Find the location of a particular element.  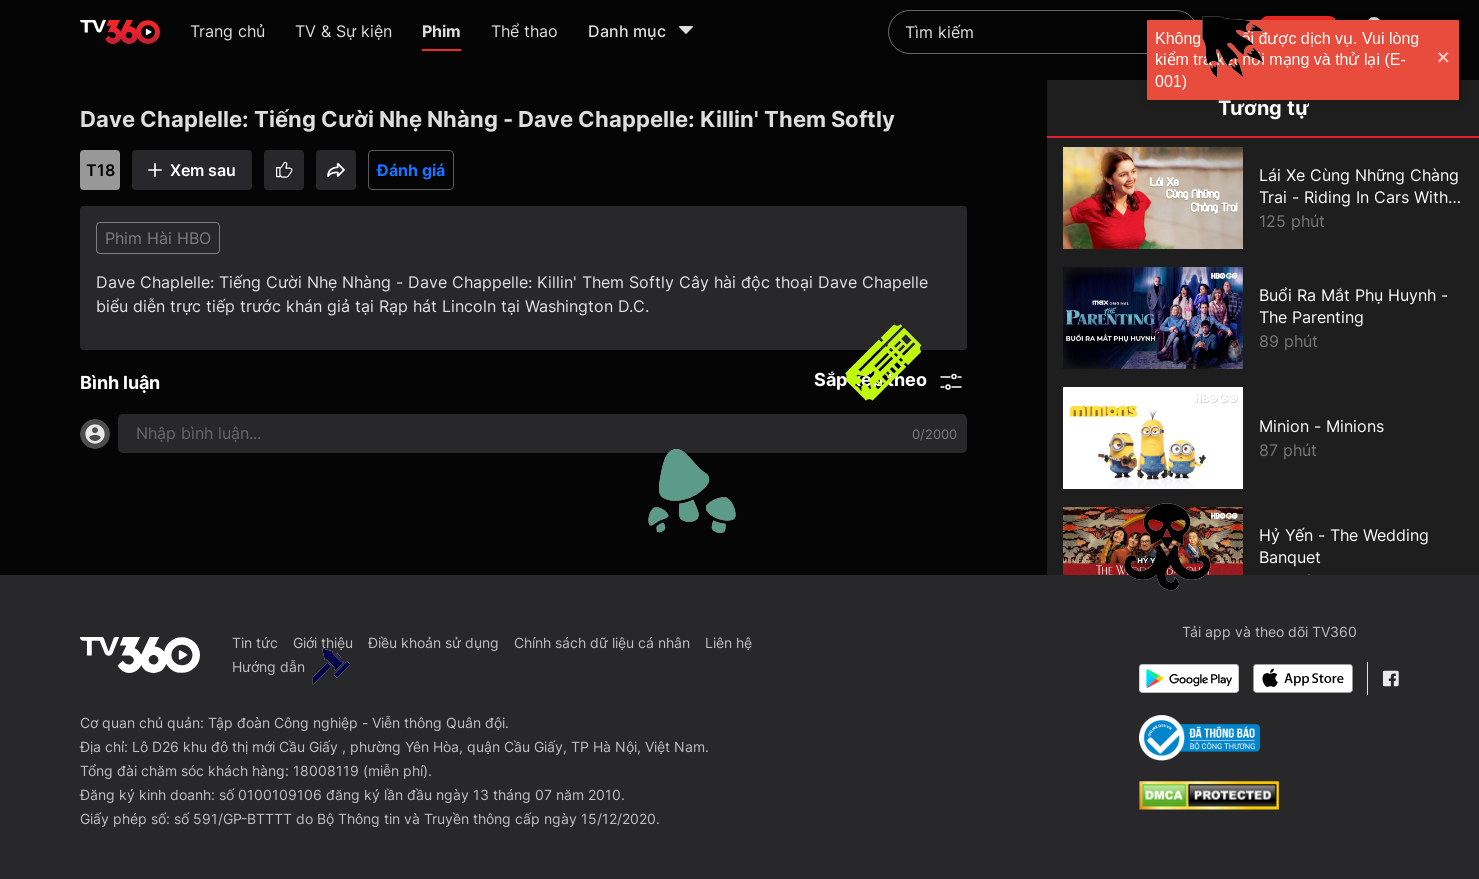

select cthulhu or eldritch horror faction is located at coordinates (1167, 547).